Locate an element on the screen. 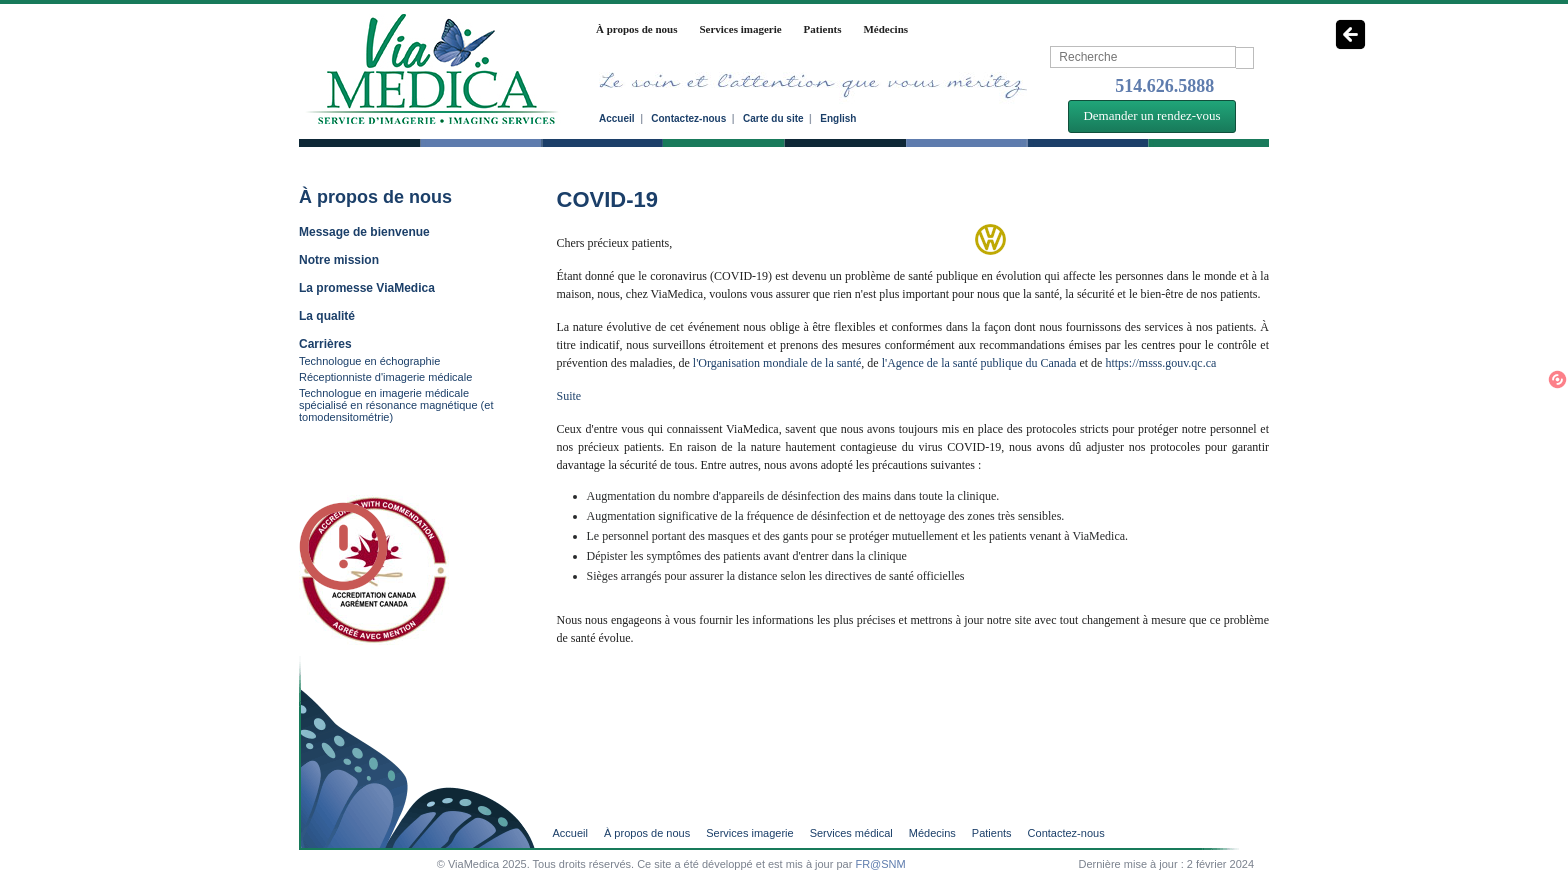 The width and height of the screenshot is (1568, 883). volkswagen brand or vehicle identification is located at coordinates (990, 239).